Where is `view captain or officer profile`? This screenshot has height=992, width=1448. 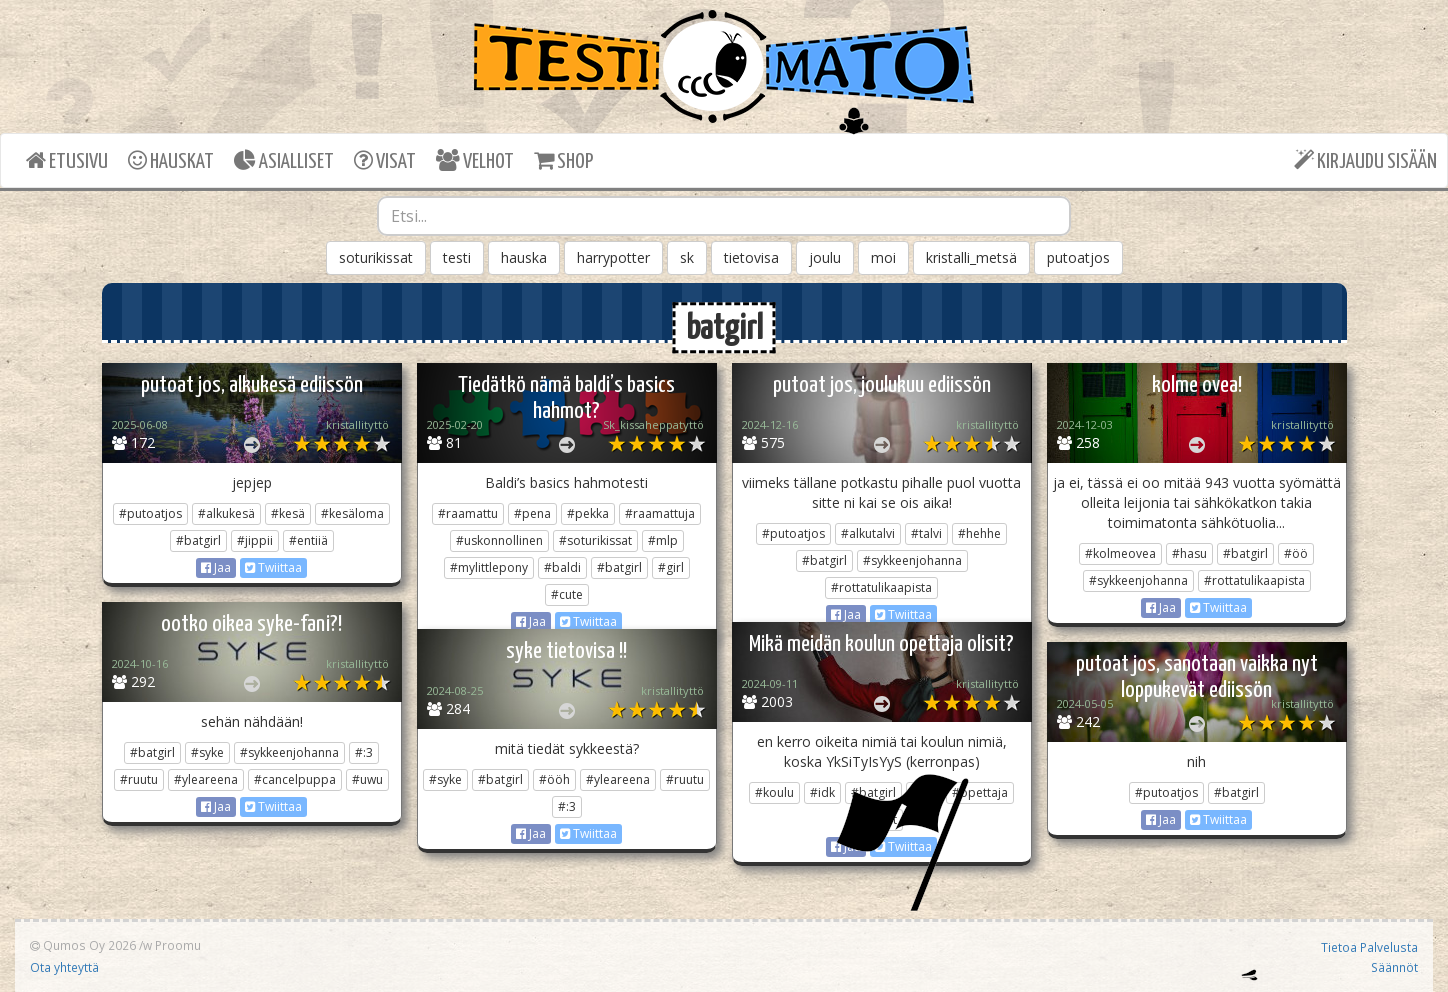 view captain or officer profile is located at coordinates (1249, 975).